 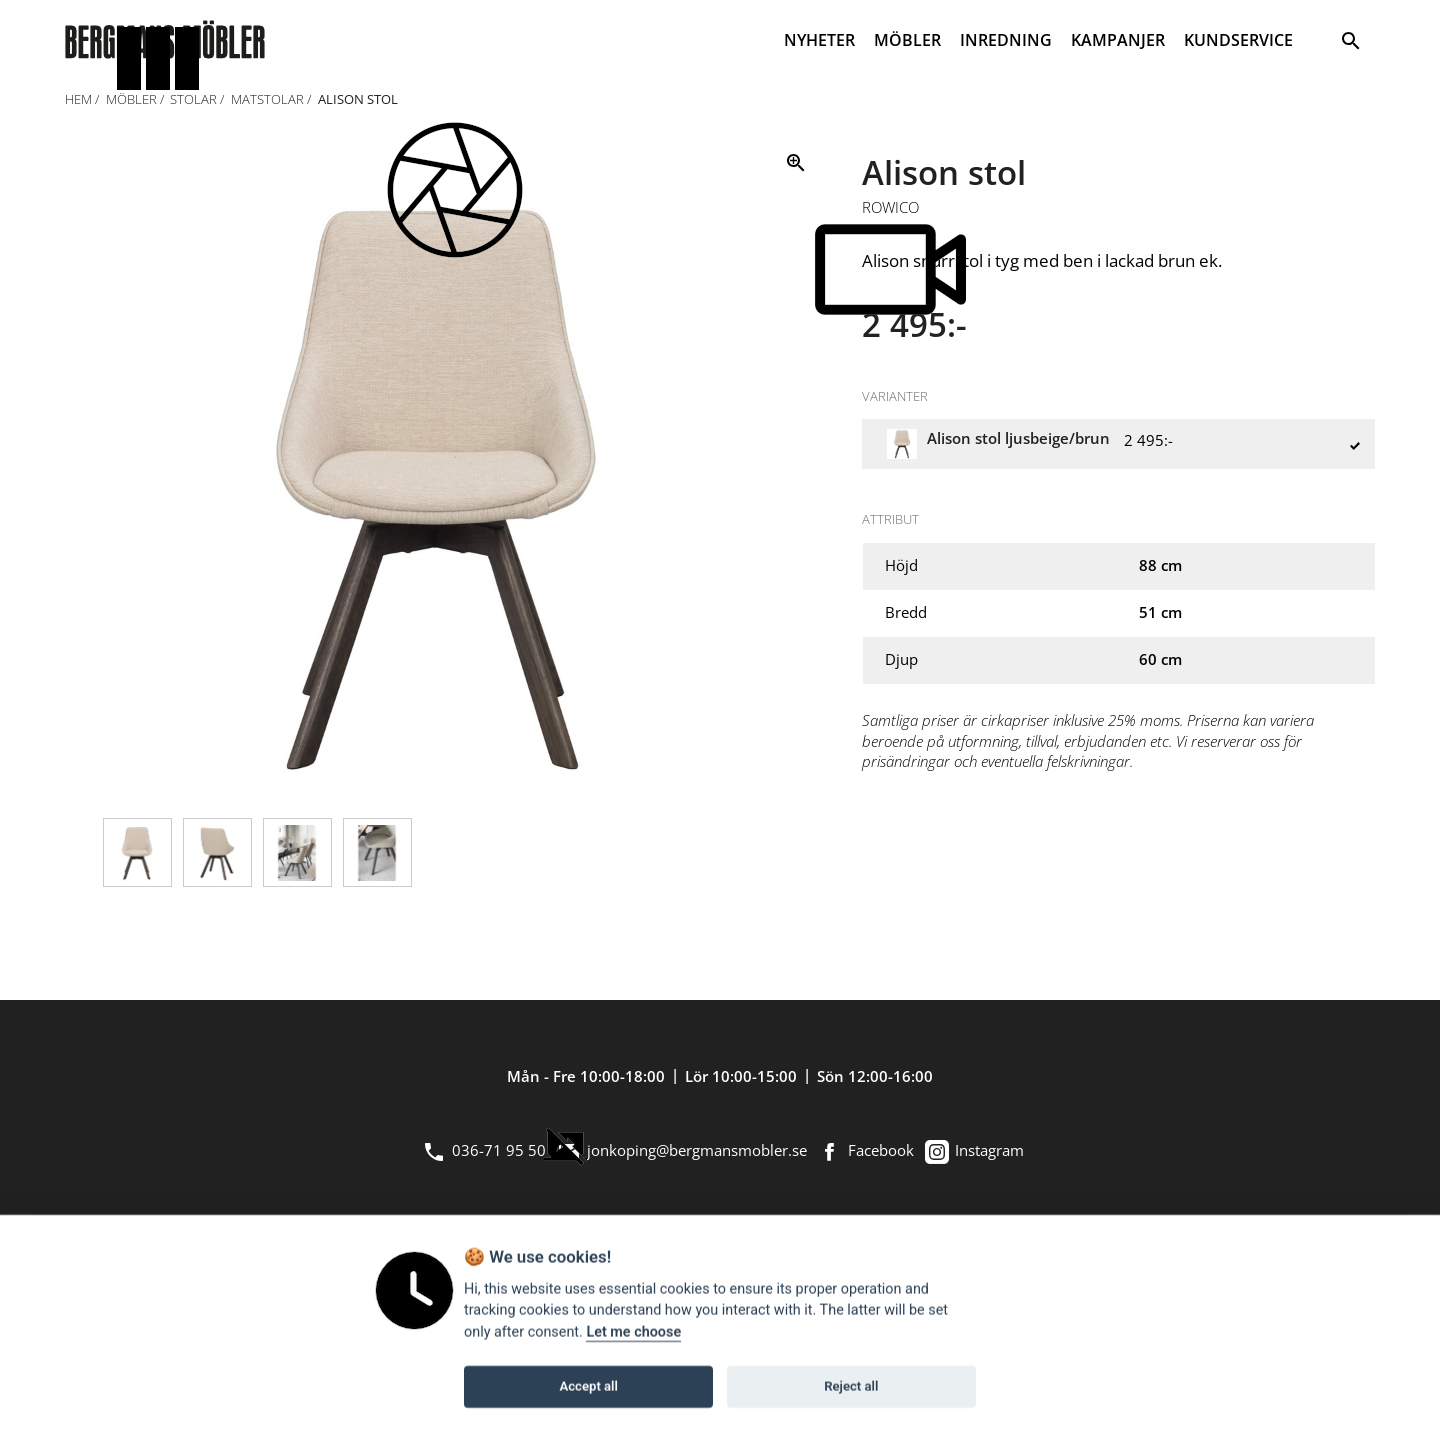 What do you see at coordinates (156, 61) in the screenshot?
I see `switch to column view layout` at bounding box center [156, 61].